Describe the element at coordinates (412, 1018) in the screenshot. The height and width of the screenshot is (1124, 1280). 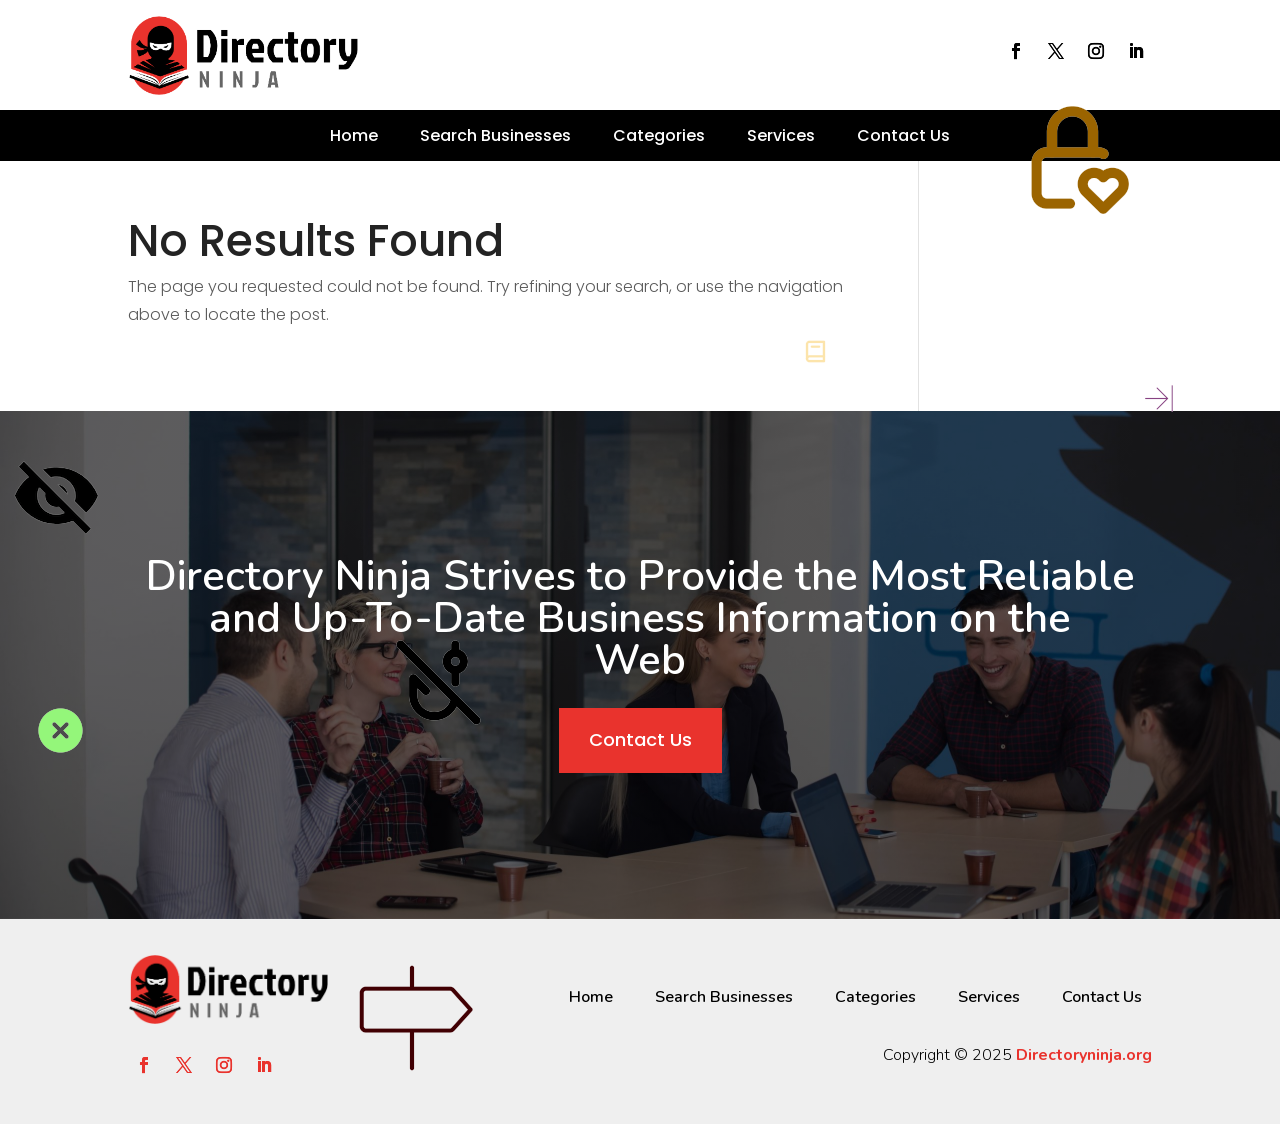
I see `access navigation or directions` at that location.